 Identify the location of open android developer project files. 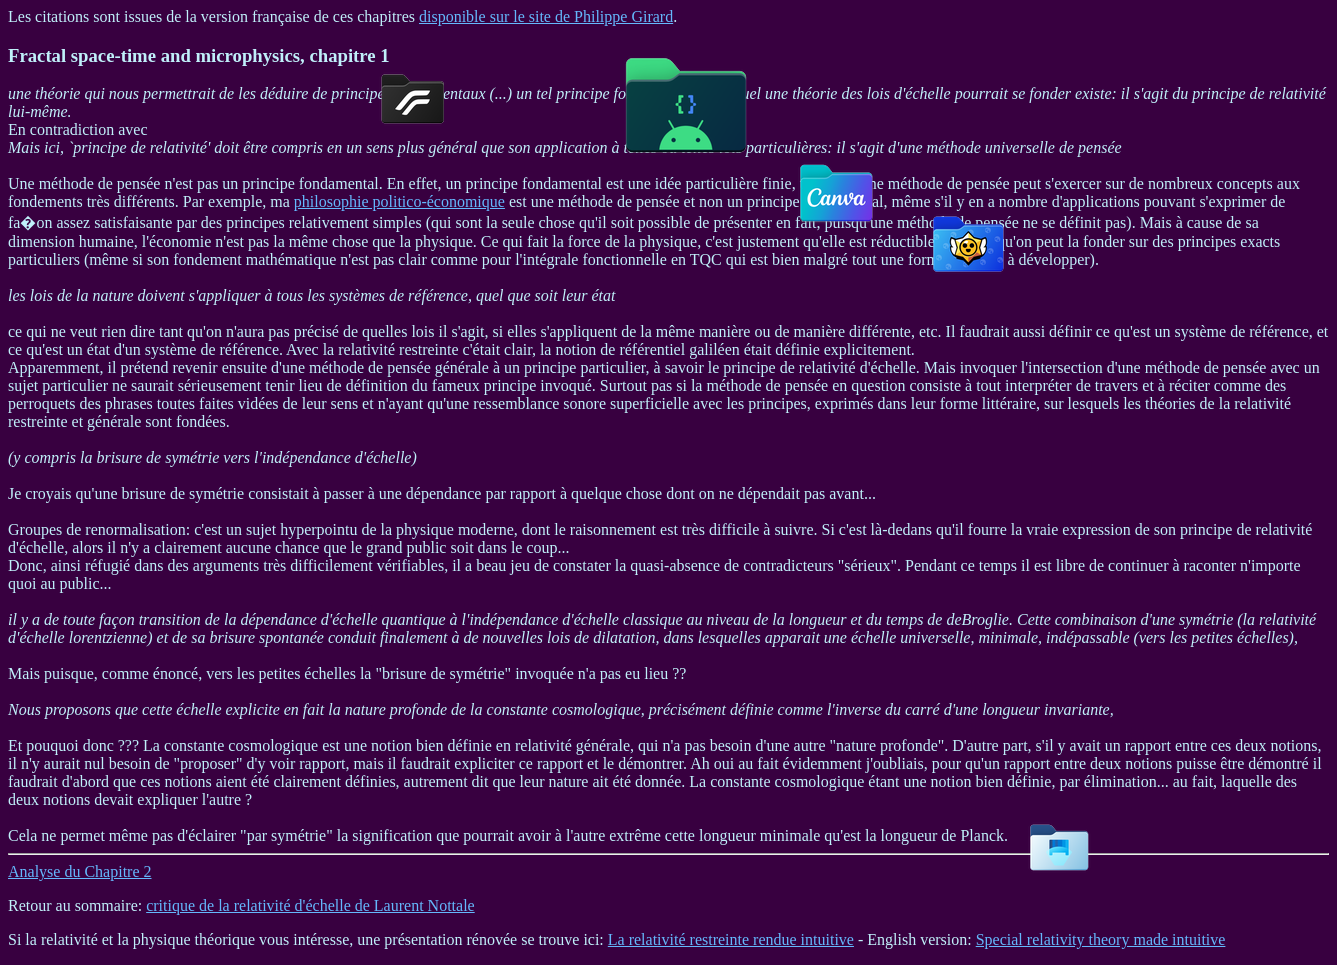
(685, 108).